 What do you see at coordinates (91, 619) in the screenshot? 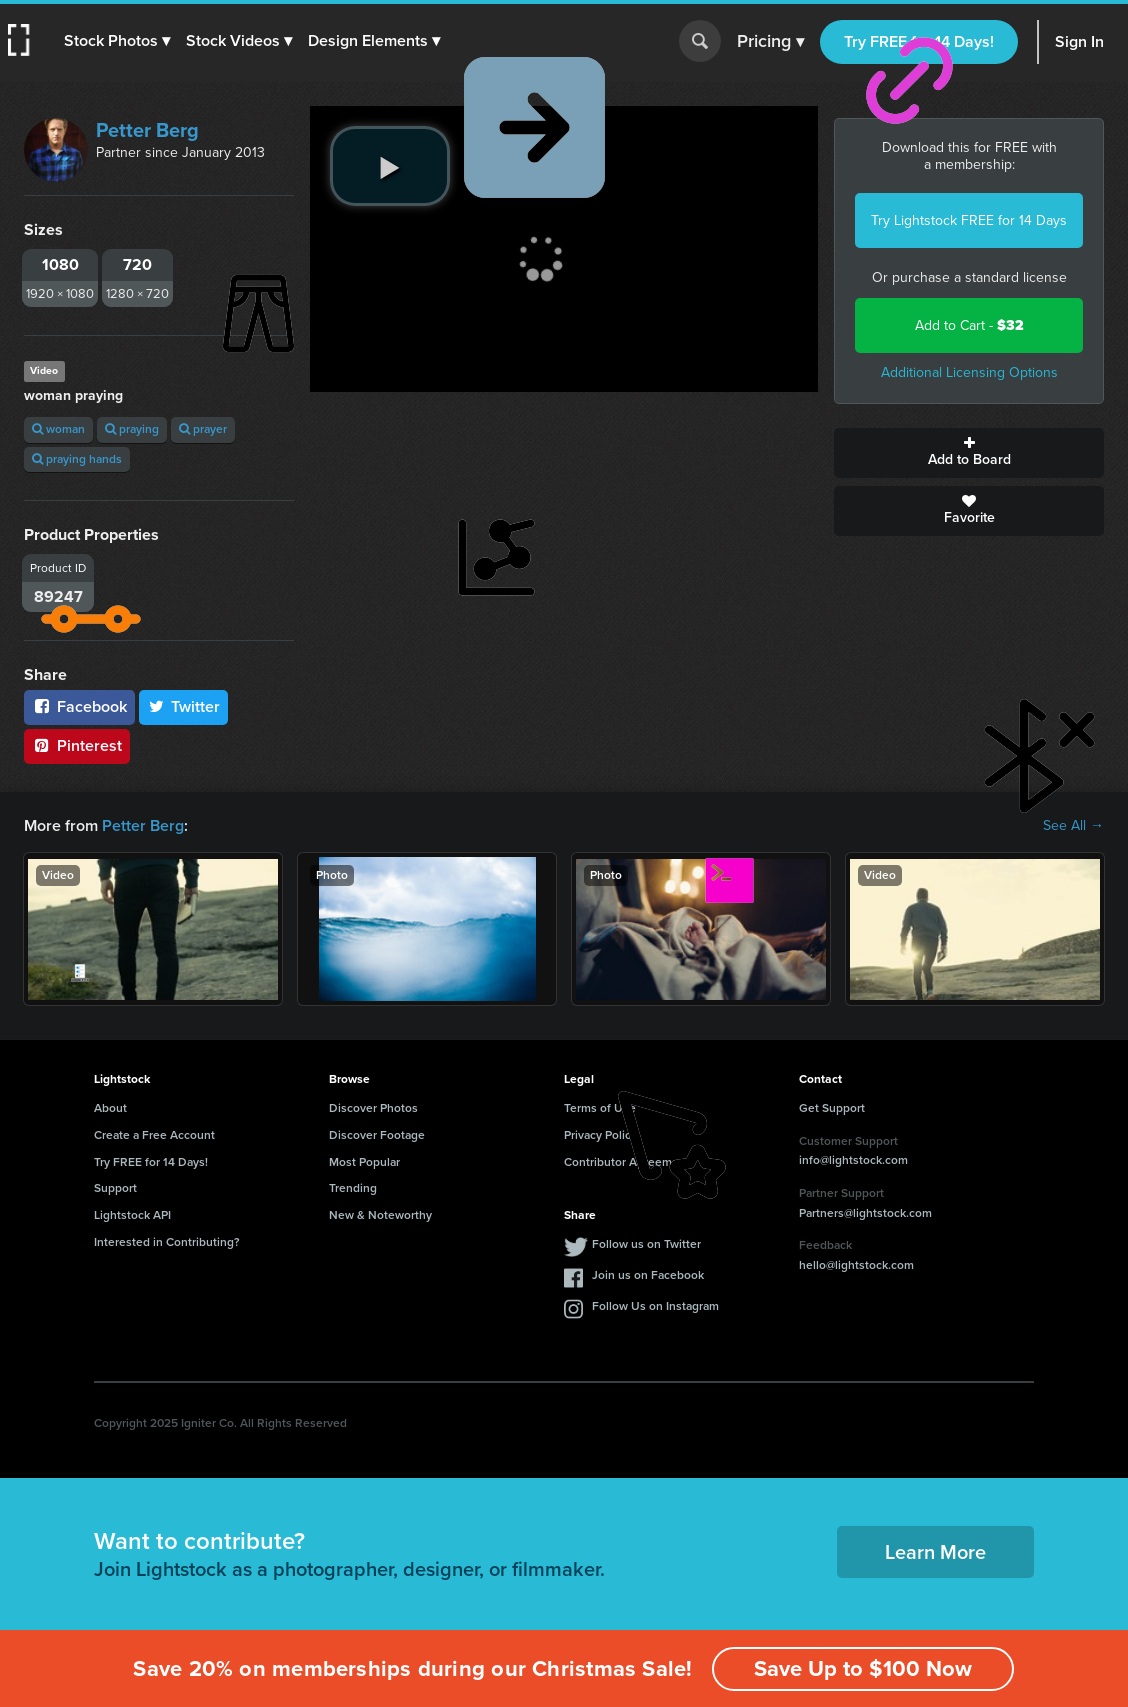
I see `indicates a closed circuit or active connection` at bounding box center [91, 619].